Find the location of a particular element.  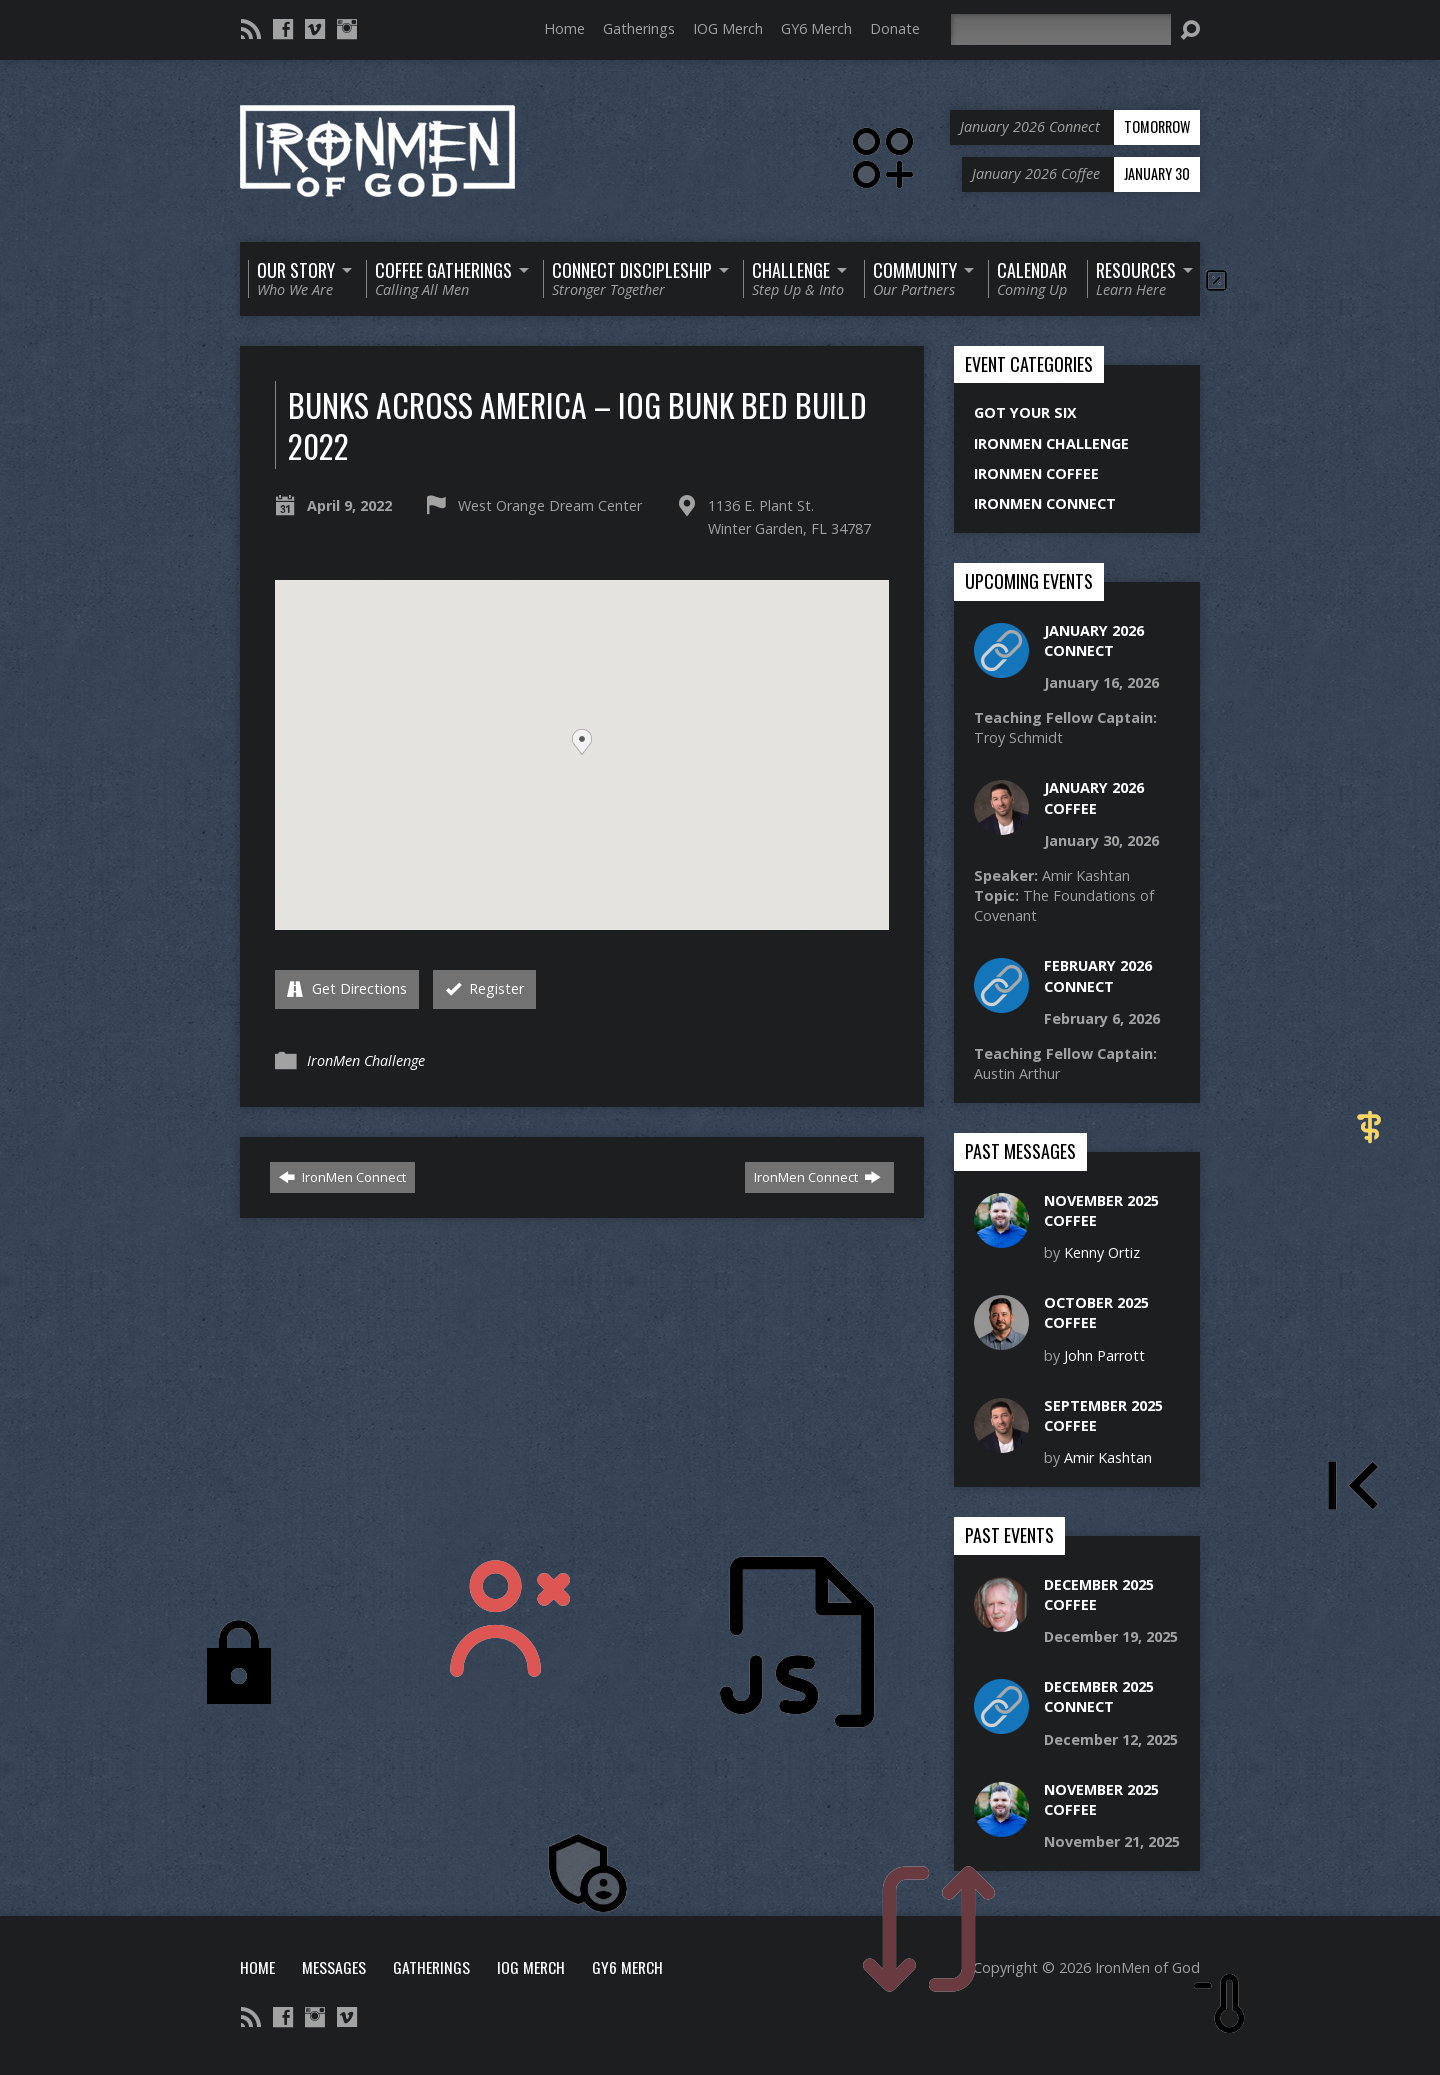

decrease temperature setting is located at coordinates (1223, 2003).